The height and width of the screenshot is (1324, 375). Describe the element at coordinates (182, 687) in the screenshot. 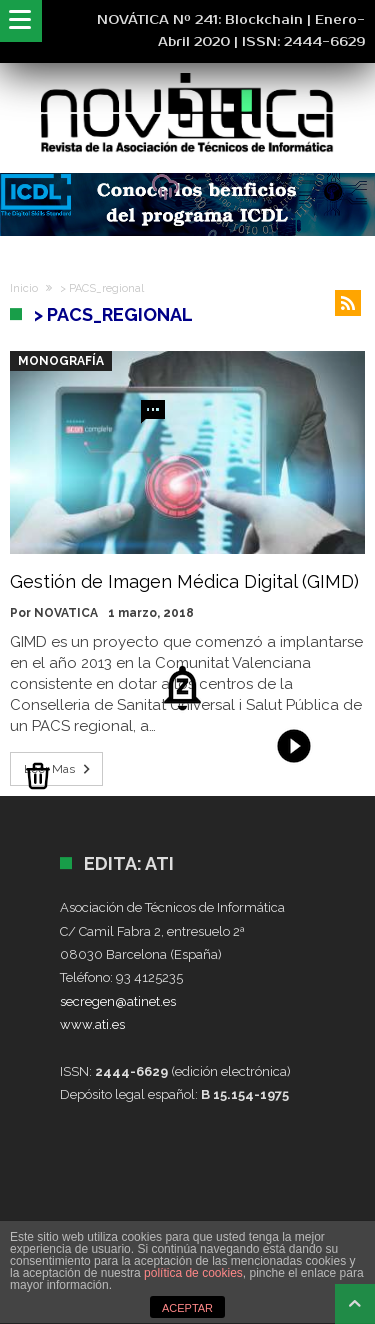

I see `notifications are currently snoozed` at that location.